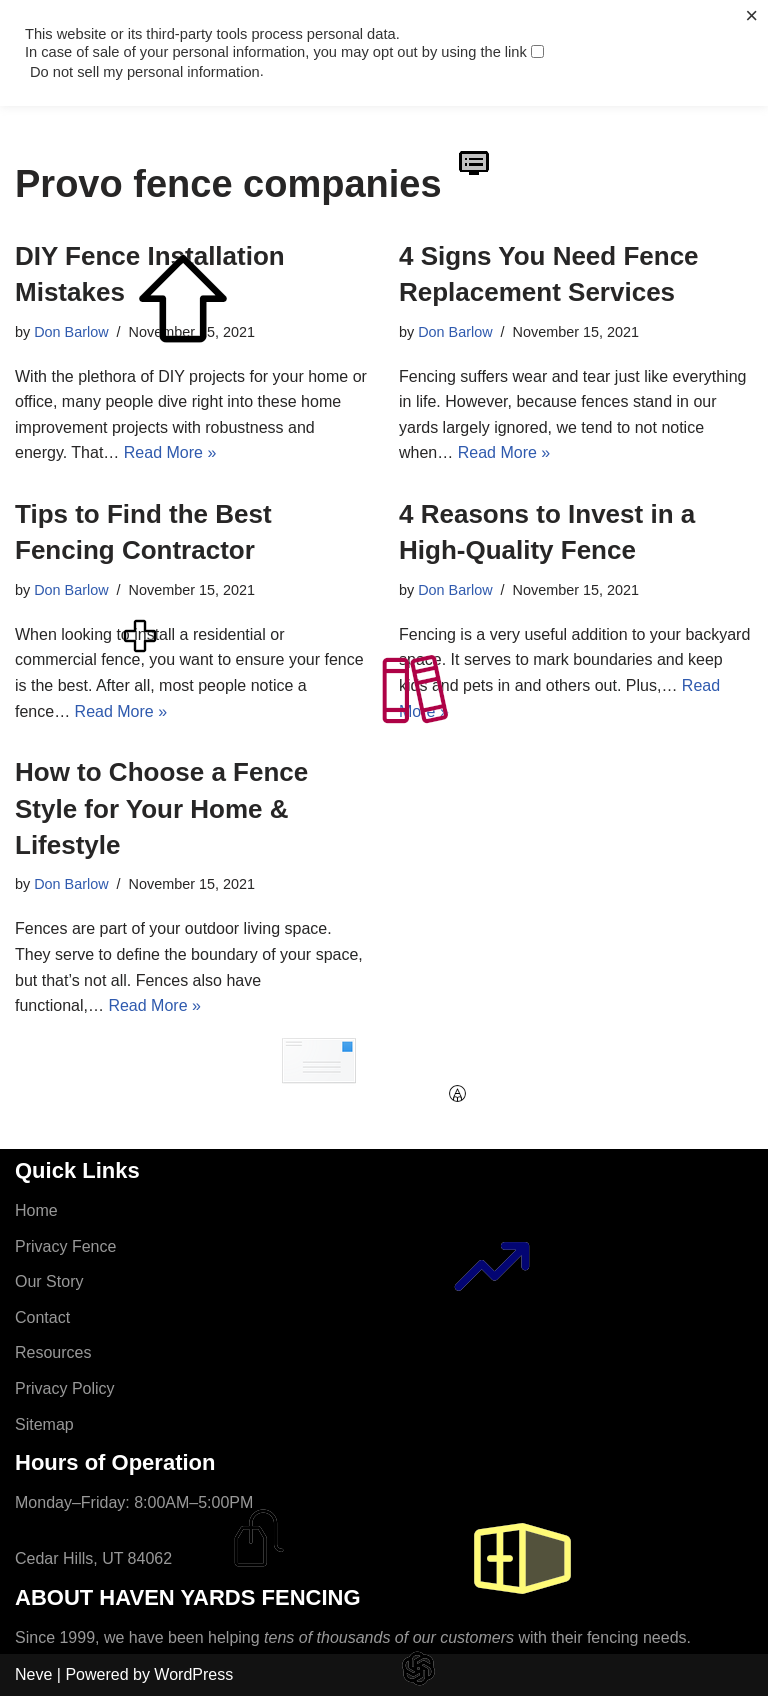 This screenshot has height=1696, width=768. Describe the element at coordinates (257, 1540) in the screenshot. I see `browse tea or hot beverage options` at that location.